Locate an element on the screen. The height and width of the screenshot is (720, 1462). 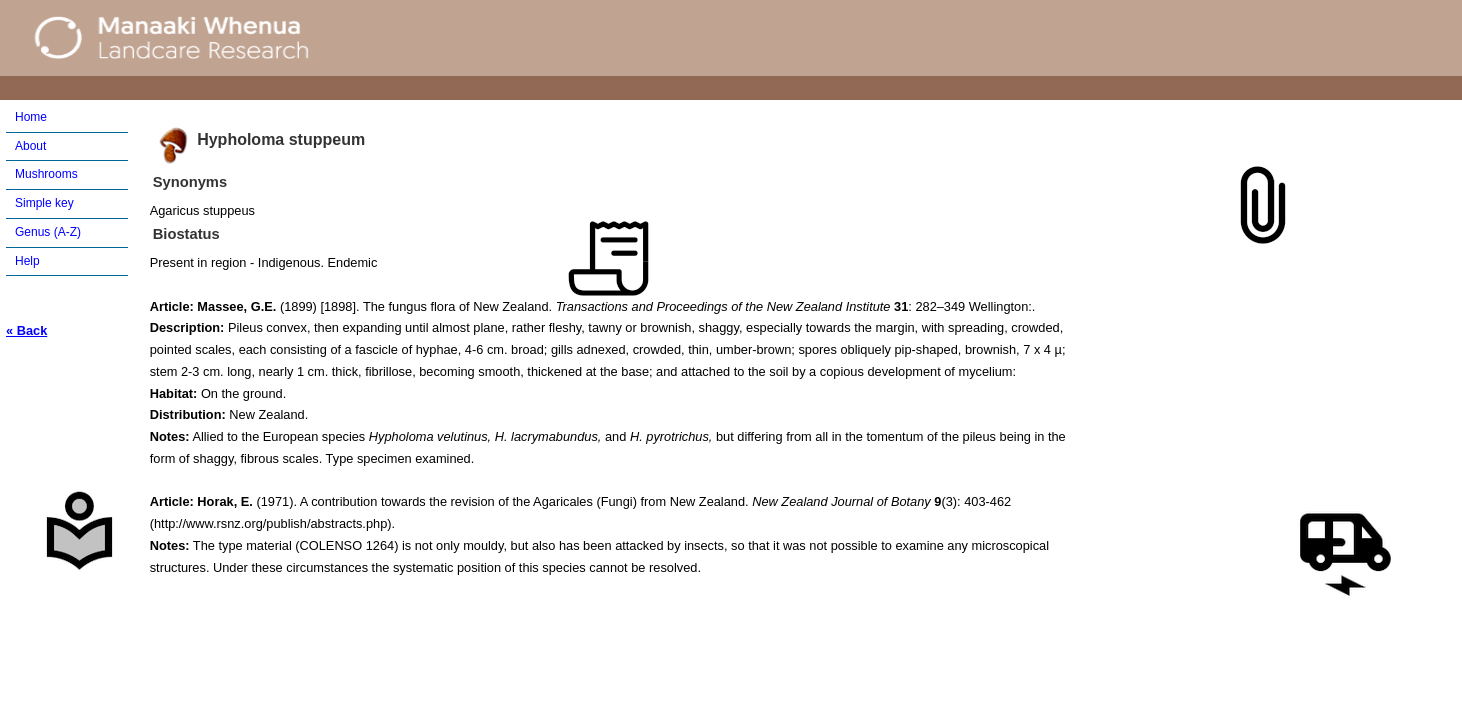
access local library or reading resources is located at coordinates (79, 531).